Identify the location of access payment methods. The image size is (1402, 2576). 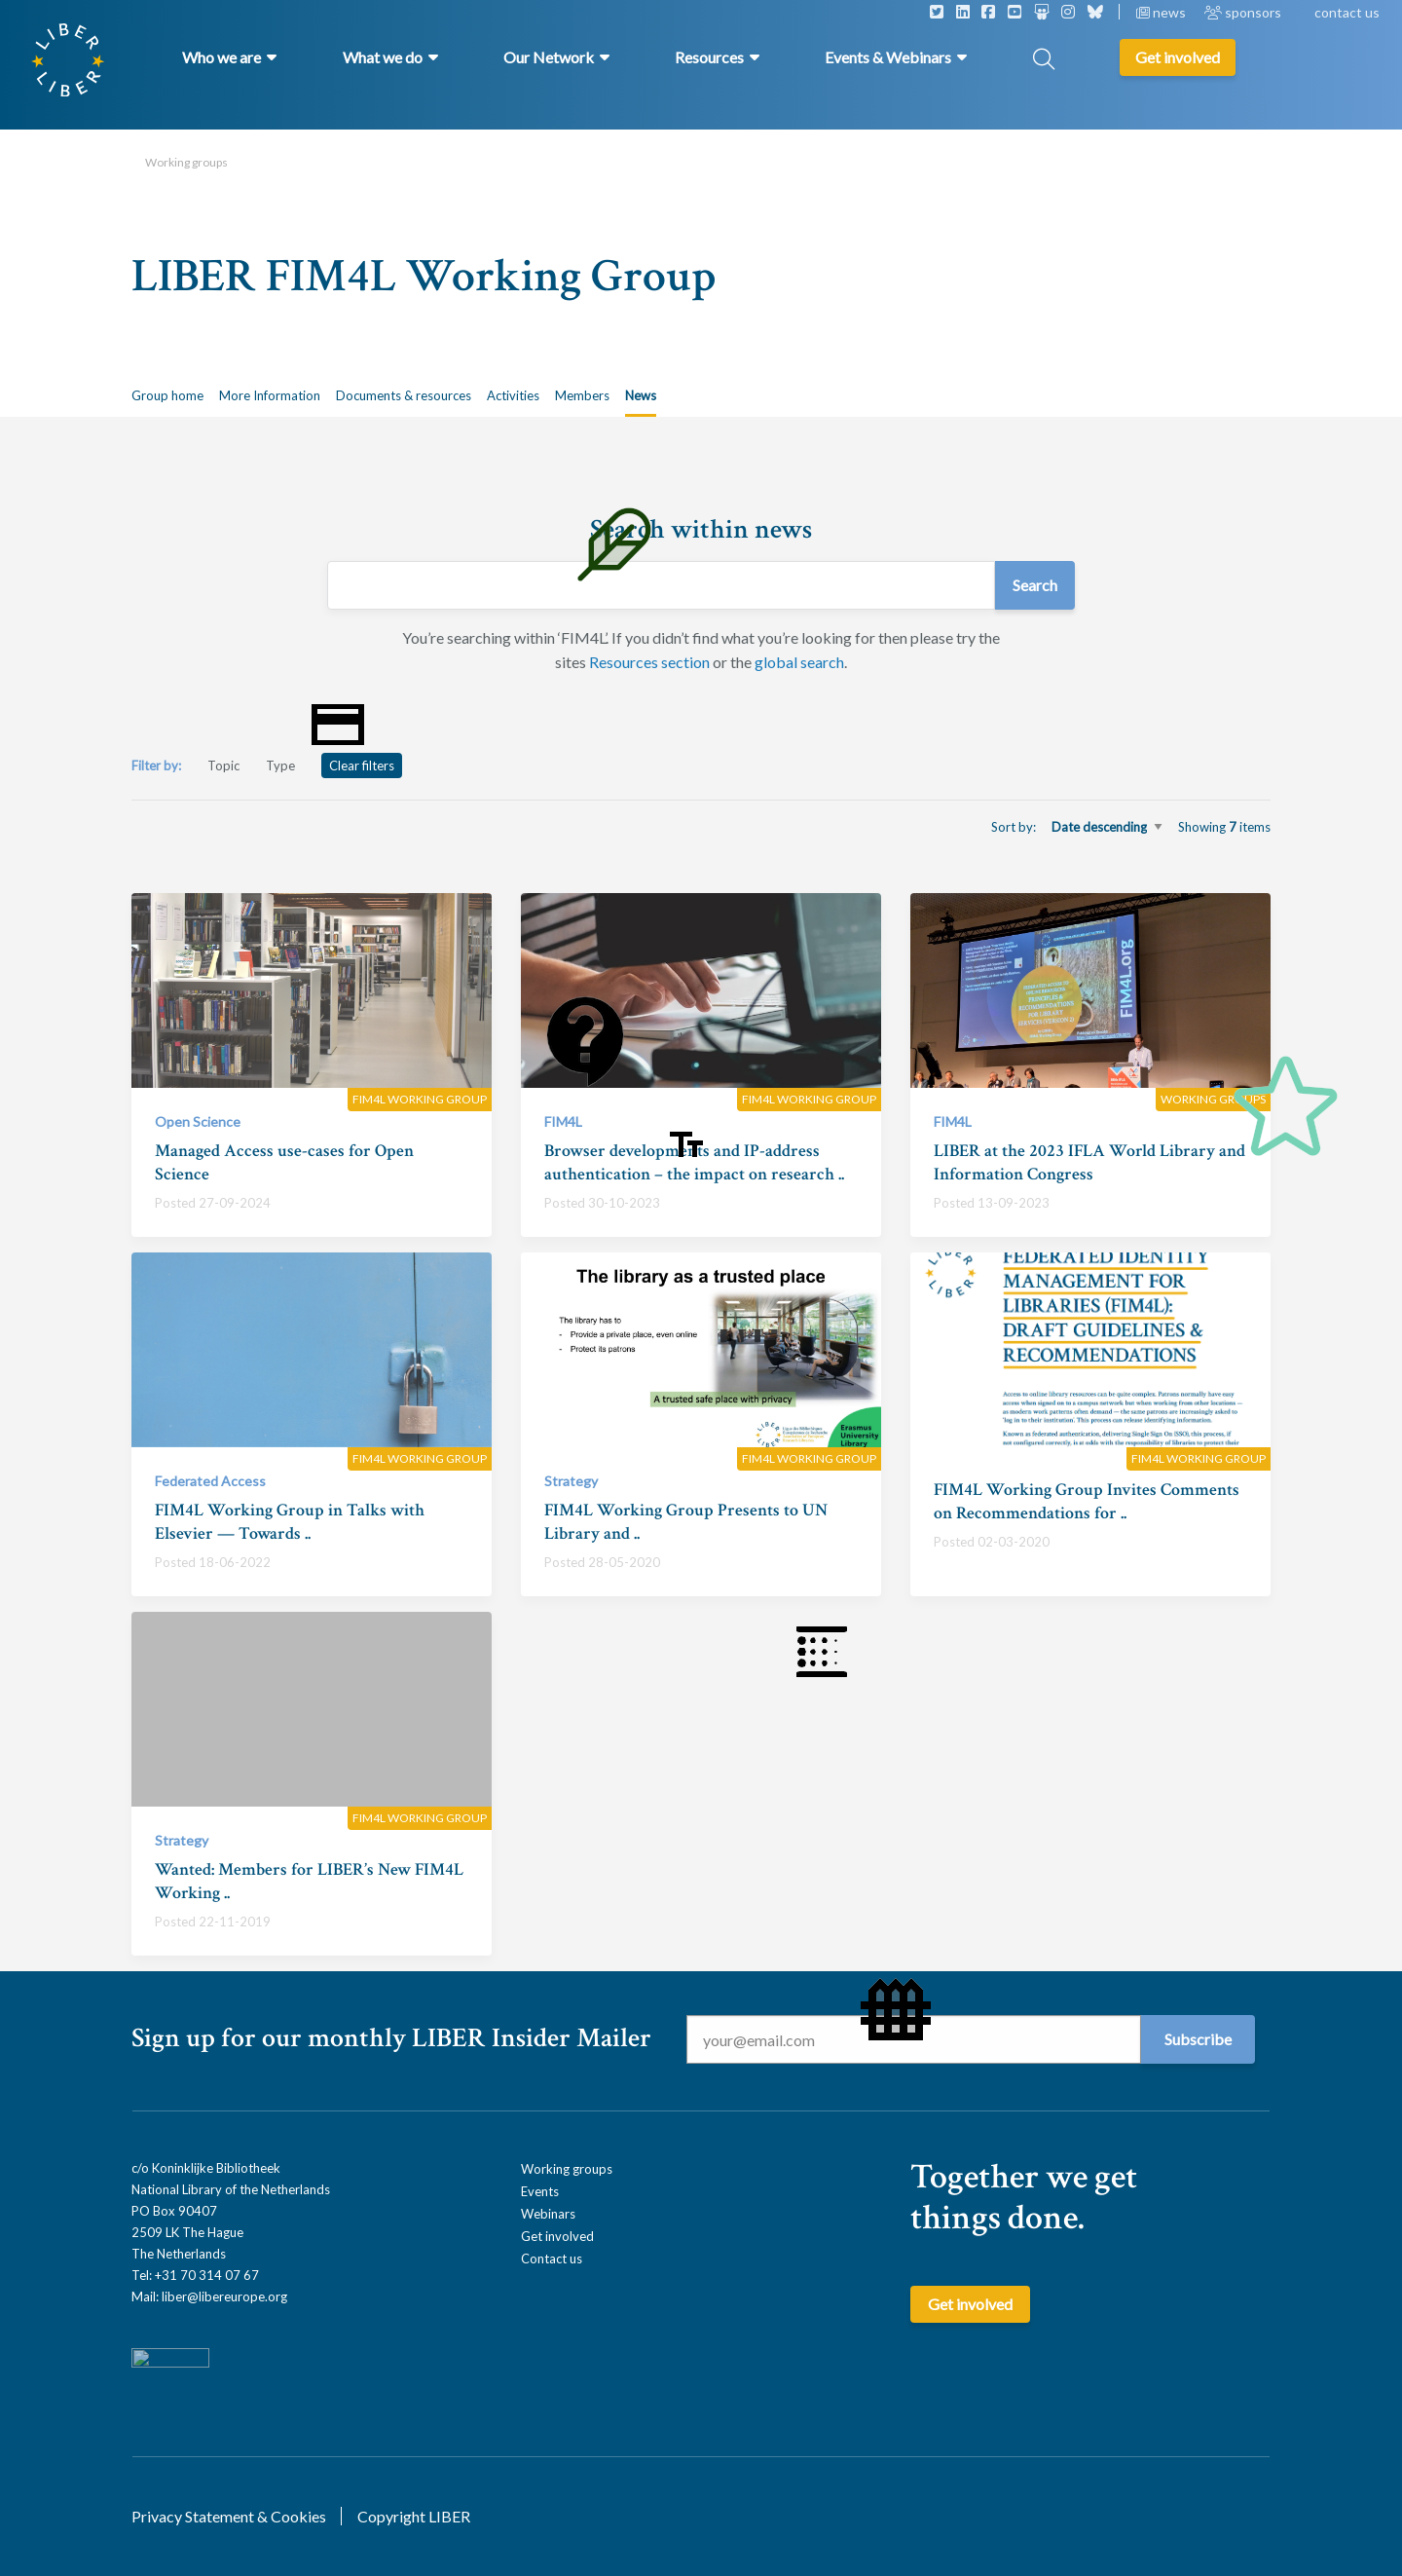
(338, 725).